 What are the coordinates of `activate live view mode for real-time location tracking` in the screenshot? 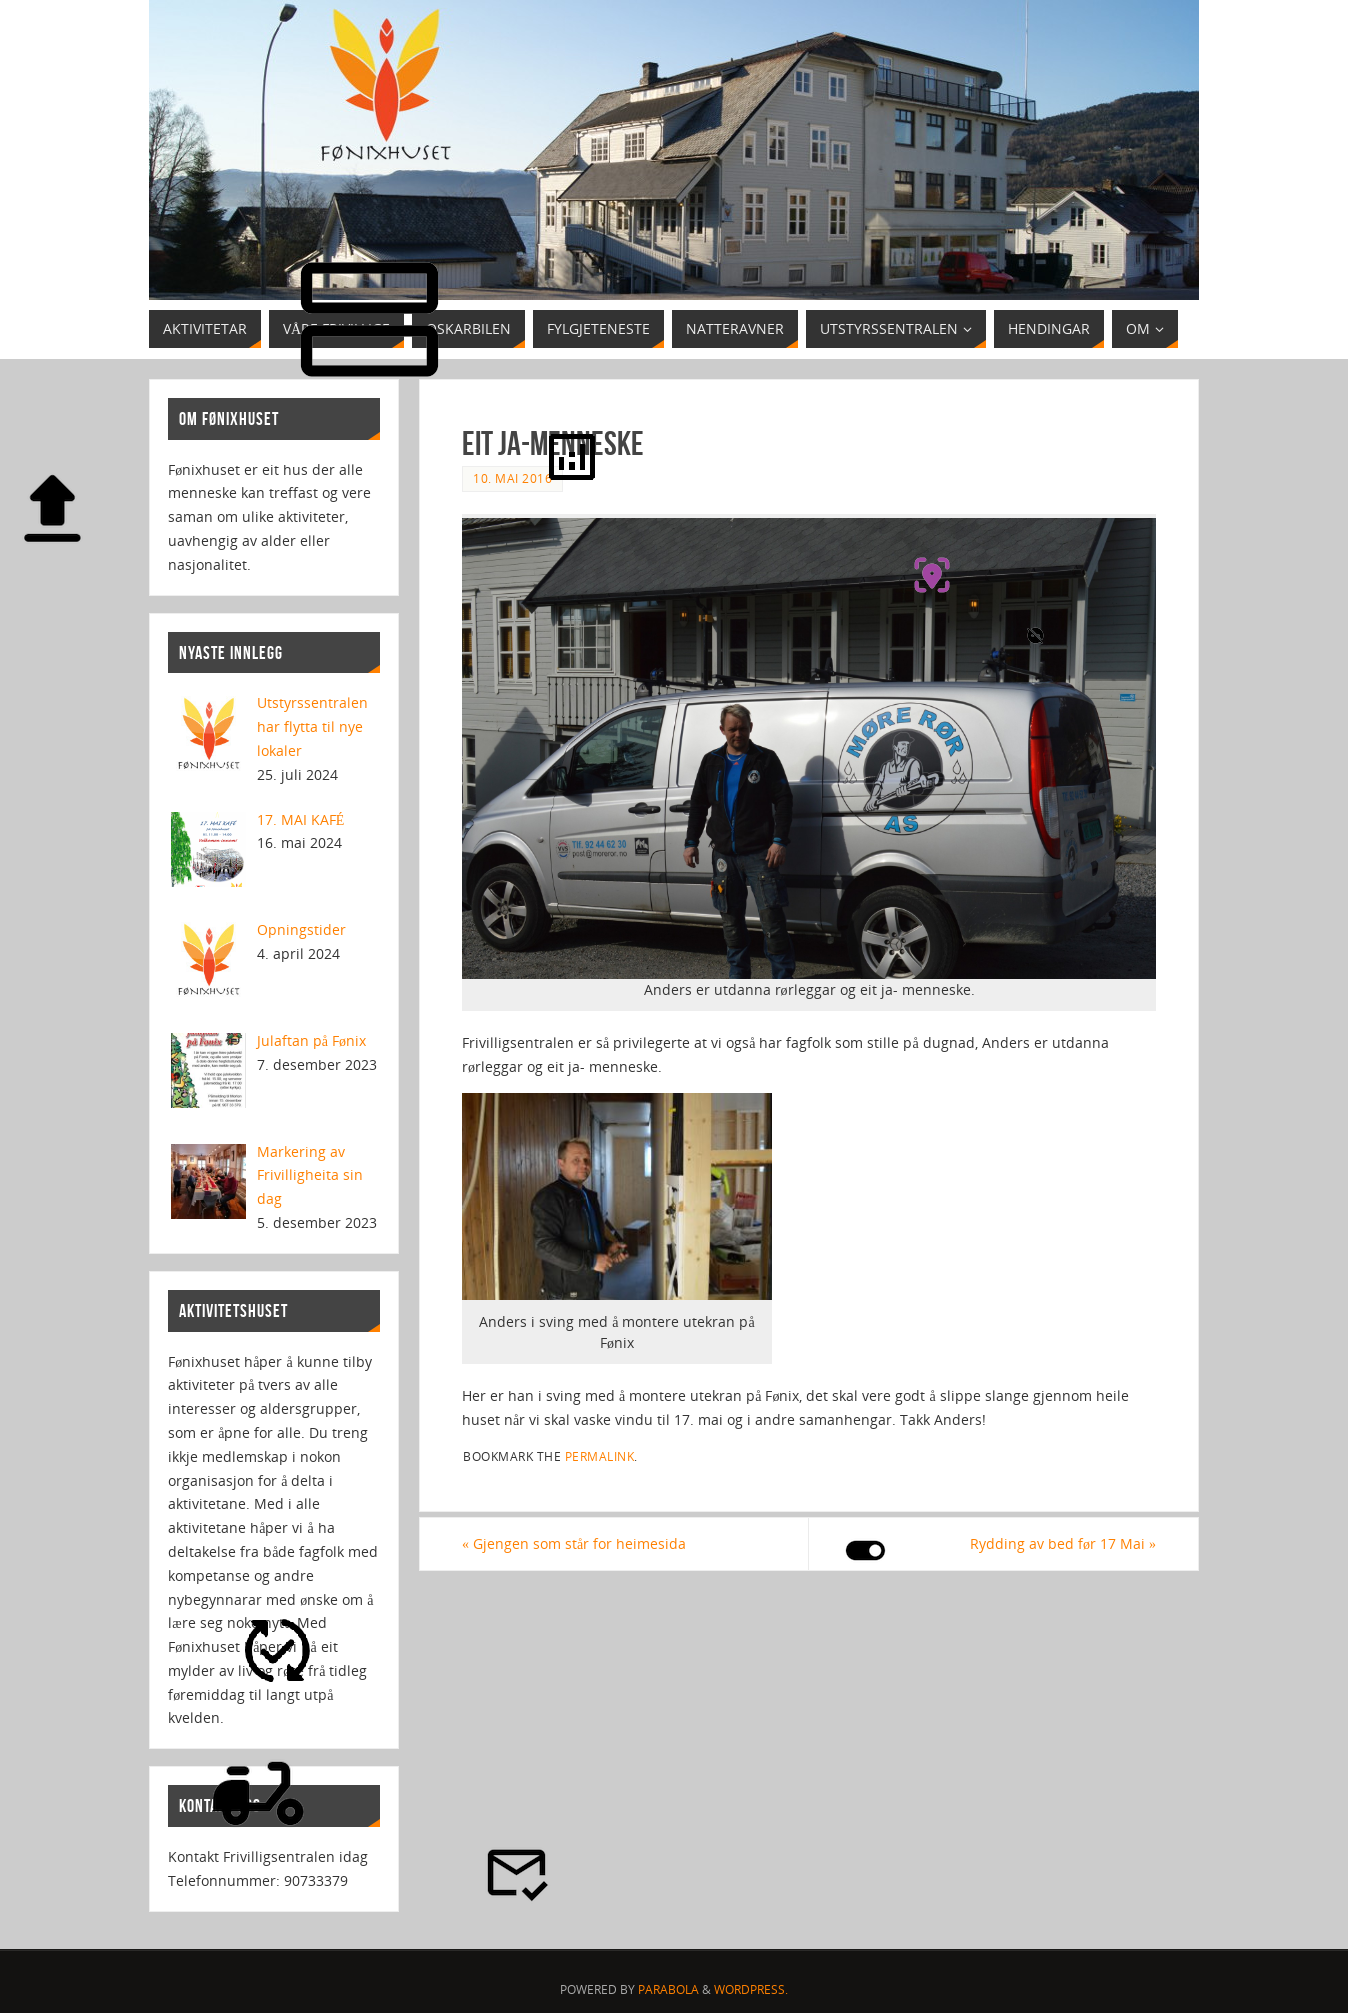 It's located at (932, 575).